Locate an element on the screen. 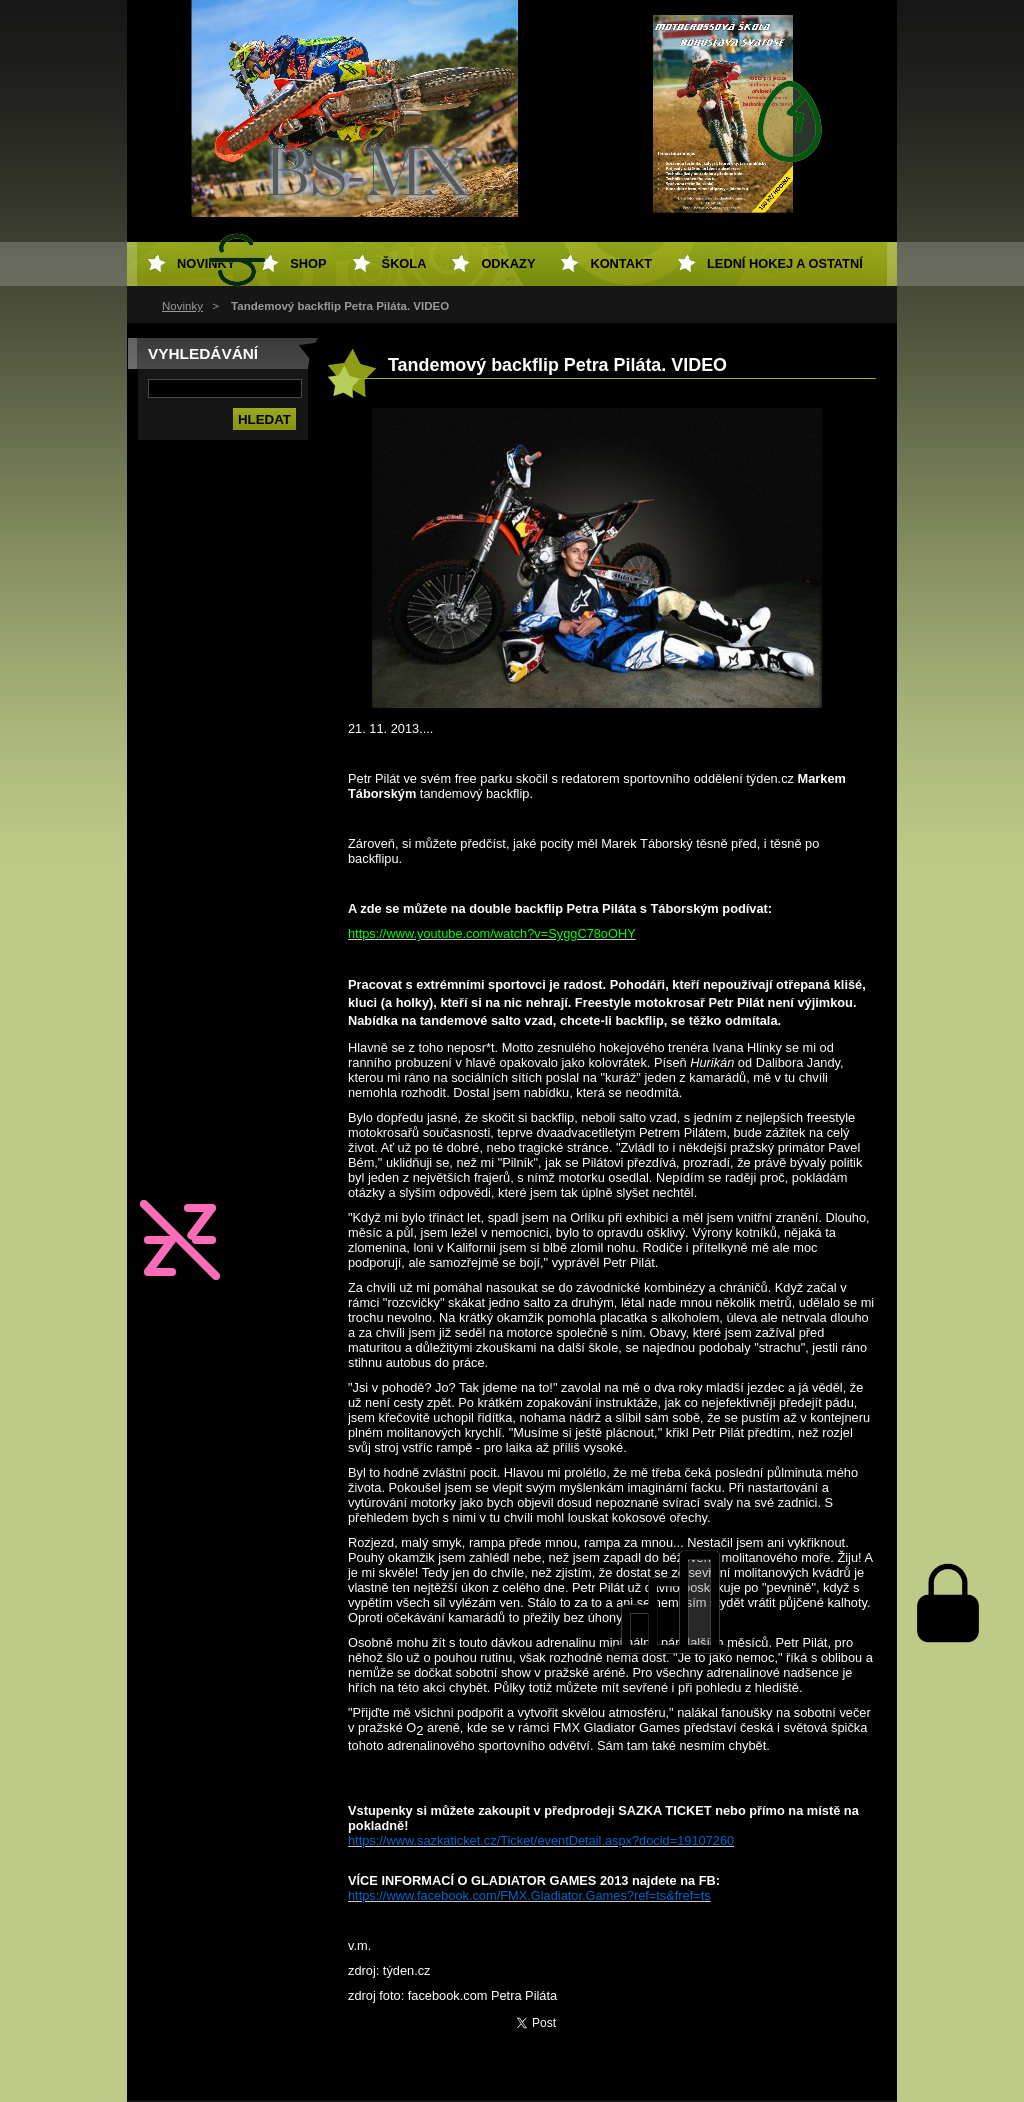 The width and height of the screenshot is (1024, 2102). disable sleep mode is located at coordinates (180, 1240).